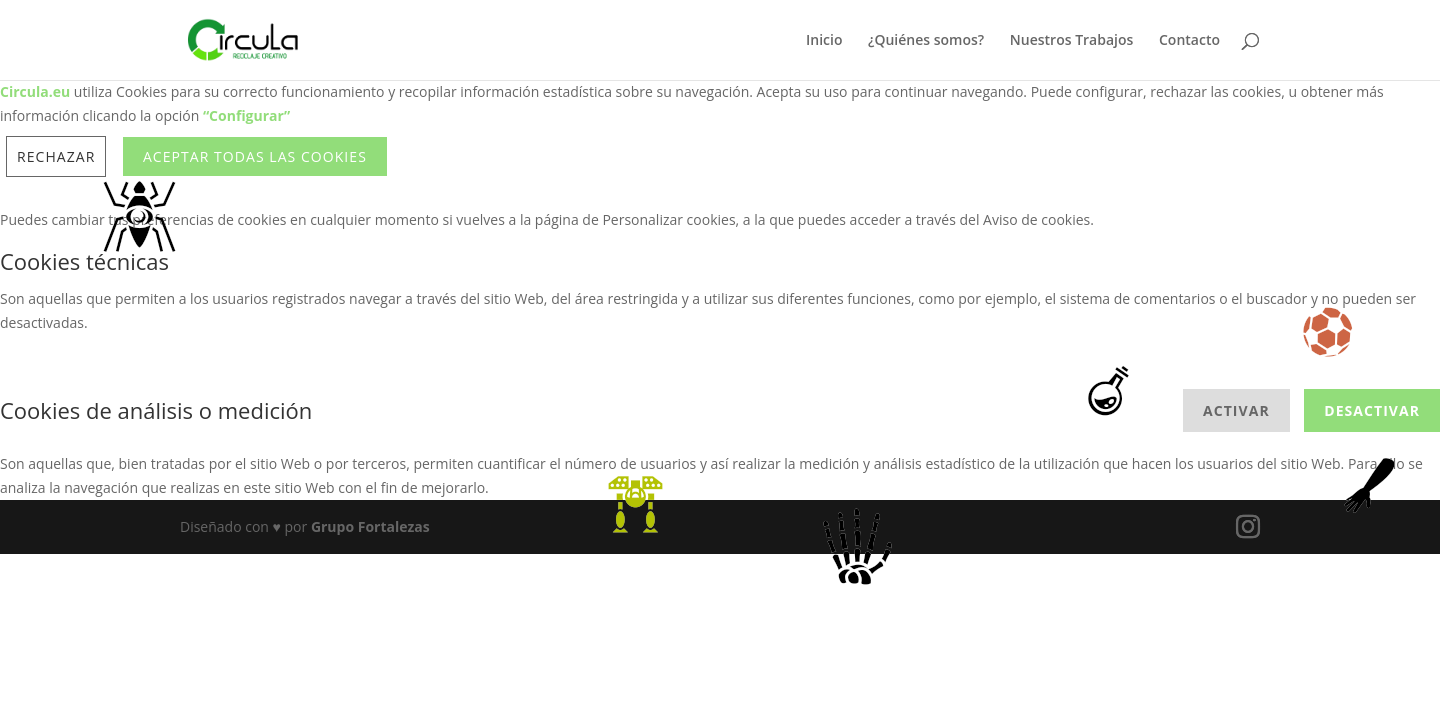 The height and width of the screenshot is (720, 1440). I want to click on access soccer or football games, so click(1328, 332).